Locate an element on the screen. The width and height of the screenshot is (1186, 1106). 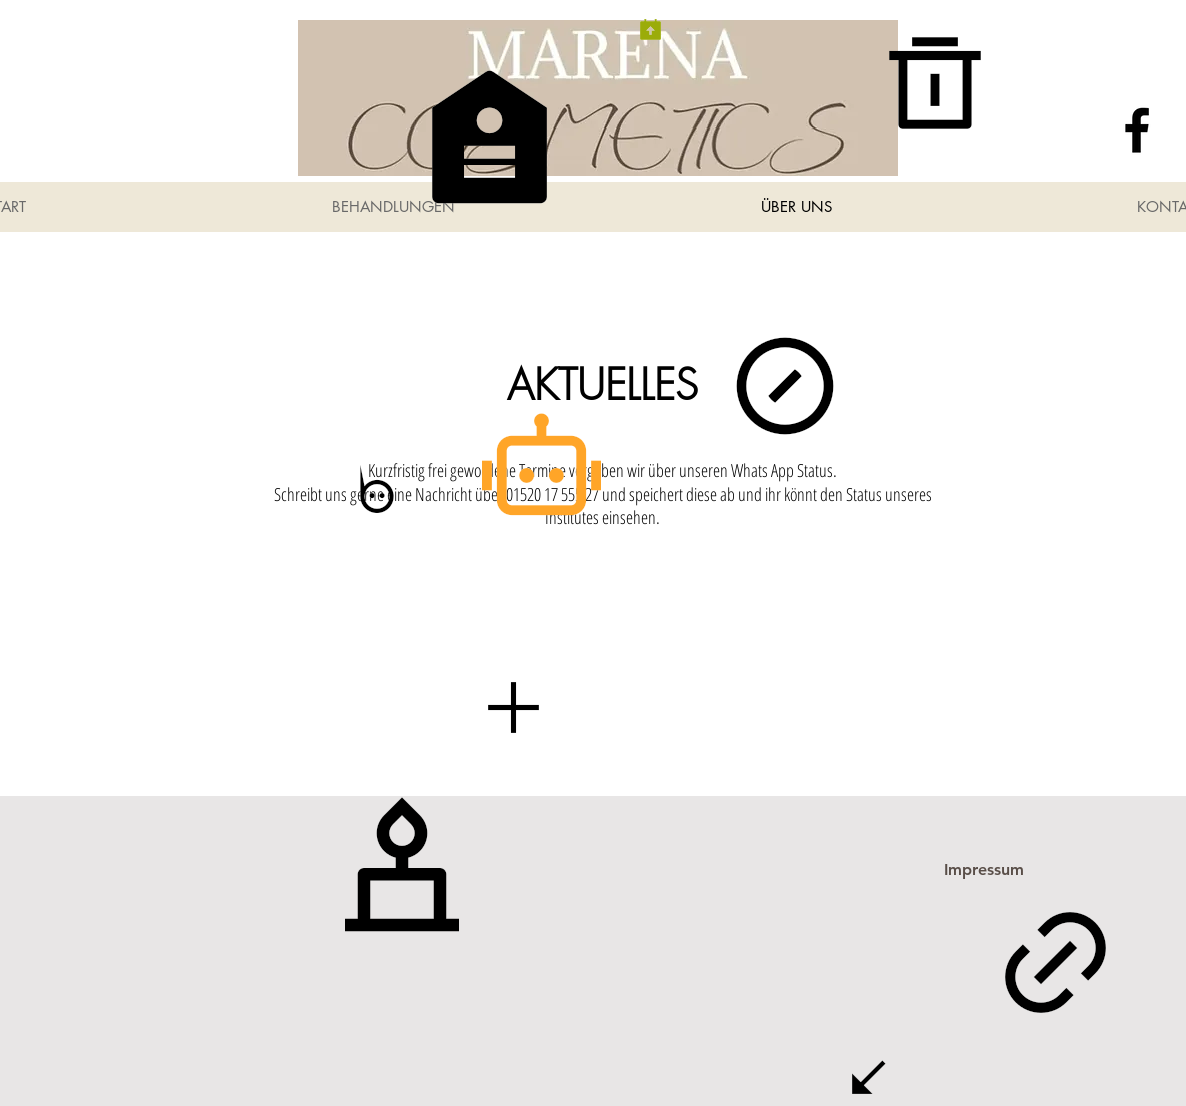
access candle or ambient lighting settings is located at coordinates (402, 868).